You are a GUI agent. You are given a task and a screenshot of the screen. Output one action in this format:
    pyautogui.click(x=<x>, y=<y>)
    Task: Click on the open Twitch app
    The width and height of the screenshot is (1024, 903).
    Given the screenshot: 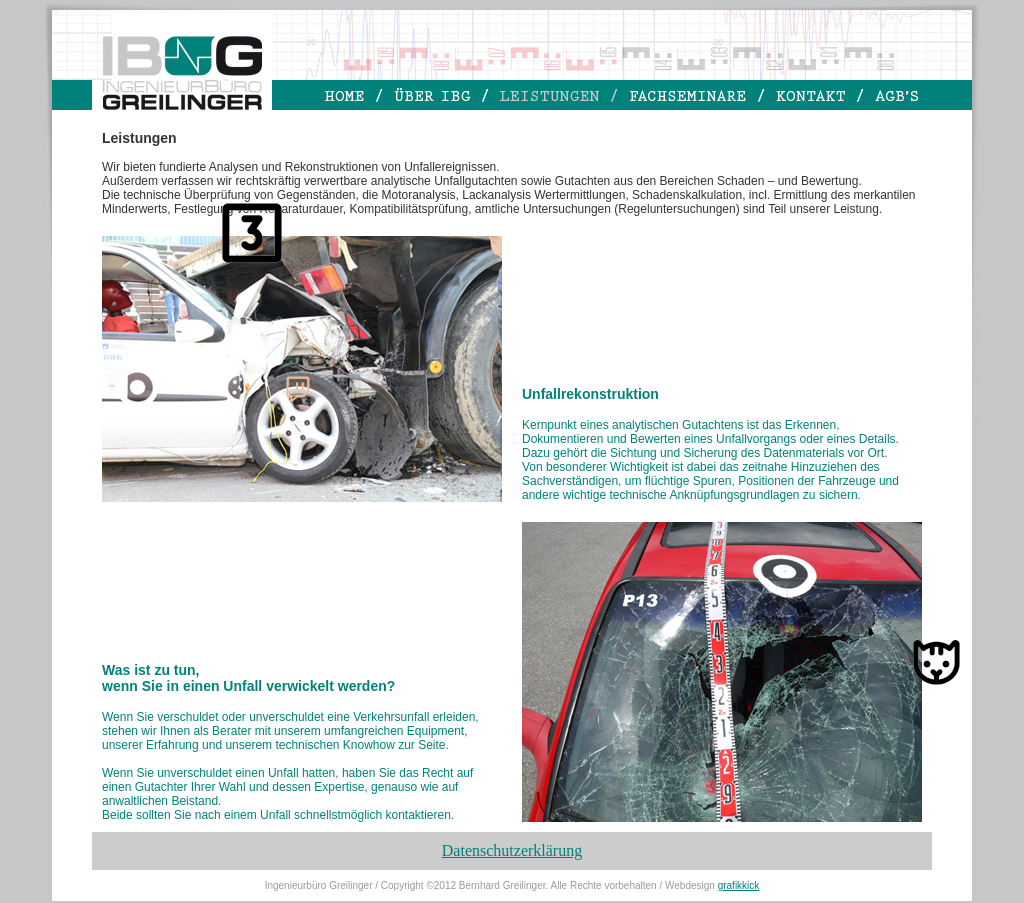 What is the action you would take?
    pyautogui.click(x=298, y=388)
    